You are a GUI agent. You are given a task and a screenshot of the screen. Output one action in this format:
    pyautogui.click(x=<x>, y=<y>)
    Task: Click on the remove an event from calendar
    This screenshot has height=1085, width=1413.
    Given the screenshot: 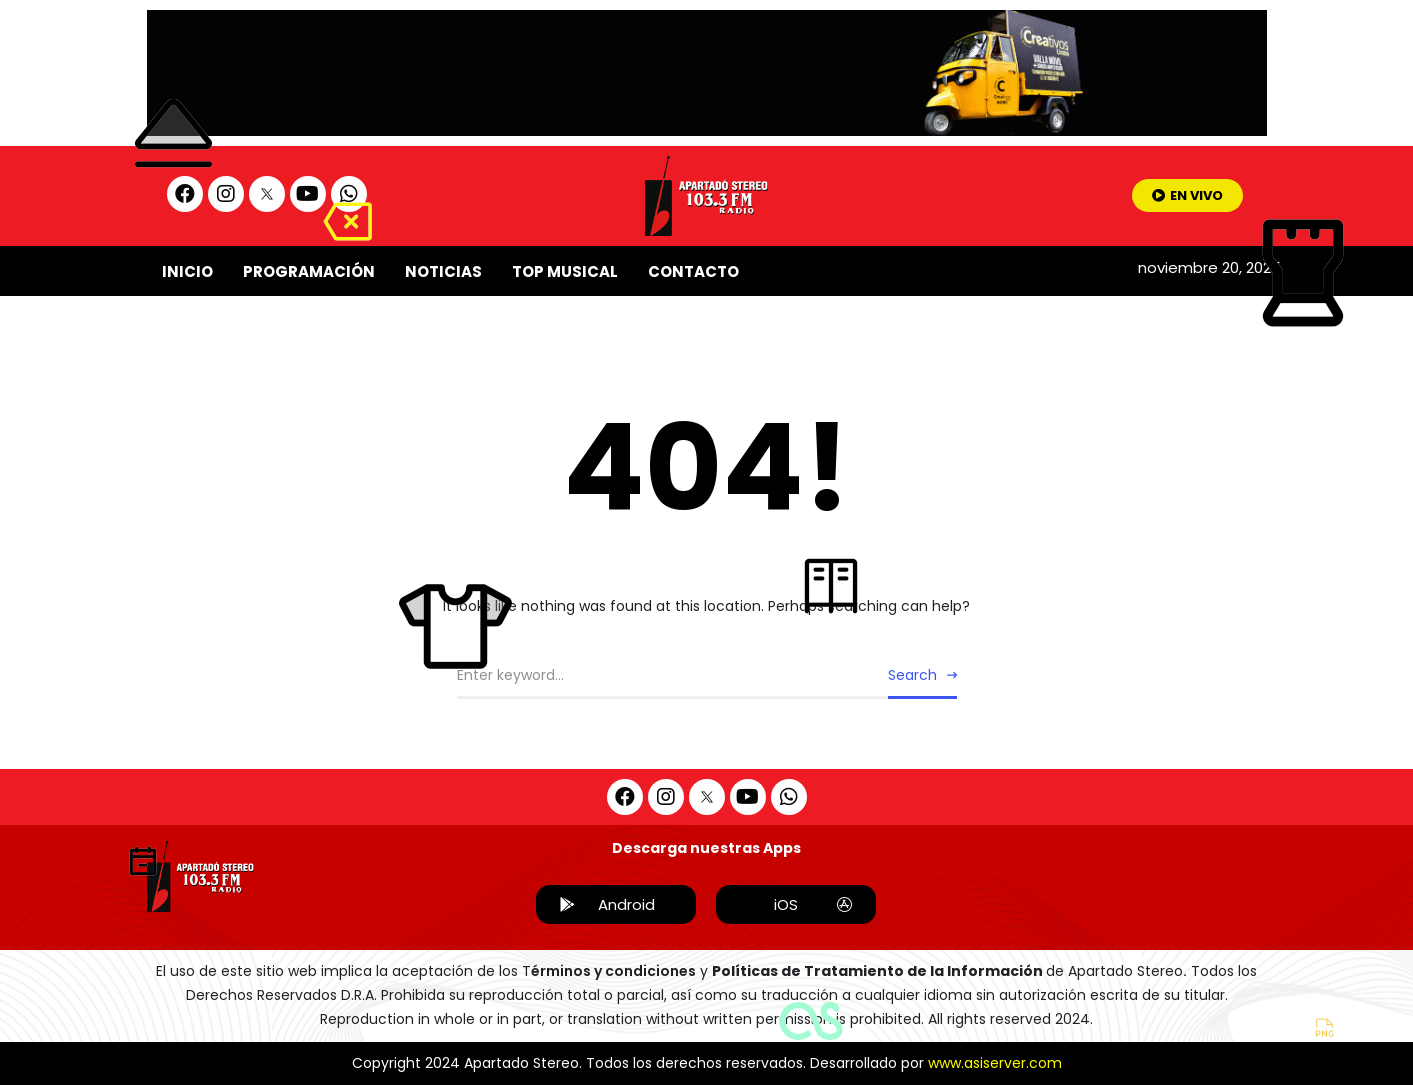 What is the action you would take?
    pyautogui.click(x=143, y=862)
    